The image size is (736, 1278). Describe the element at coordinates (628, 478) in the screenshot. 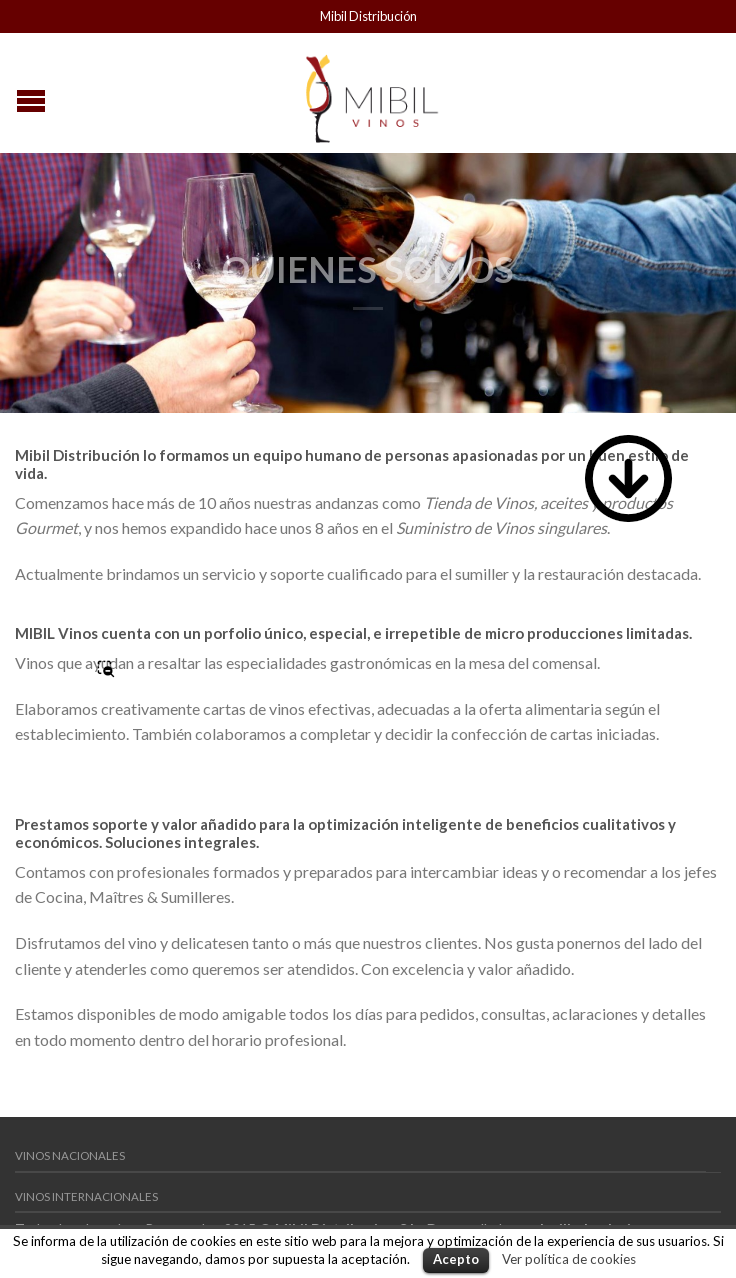

I see `download file or content` at that location.